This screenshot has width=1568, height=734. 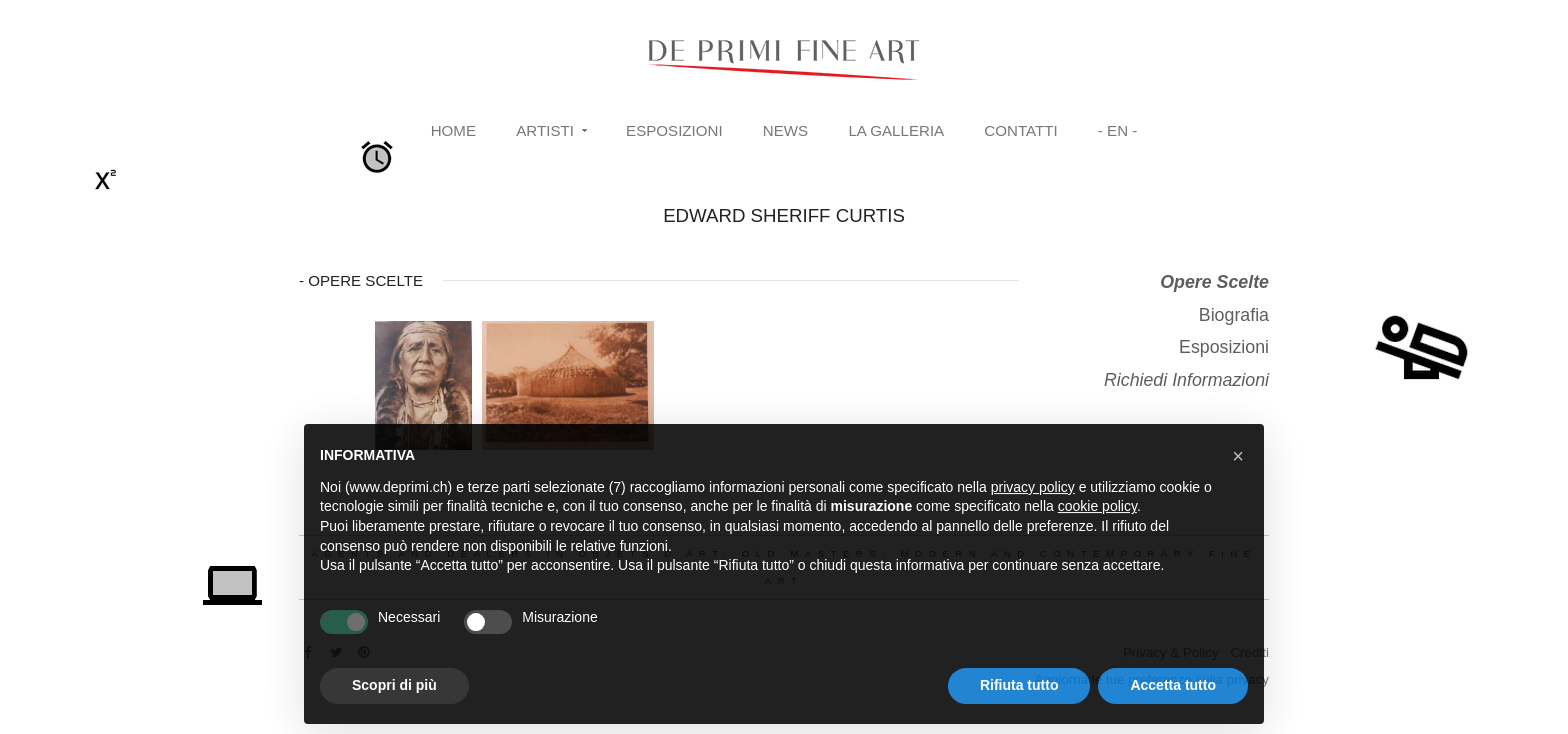 I want to click on select angled flat bed seat option, so click(x=1421, y=348).